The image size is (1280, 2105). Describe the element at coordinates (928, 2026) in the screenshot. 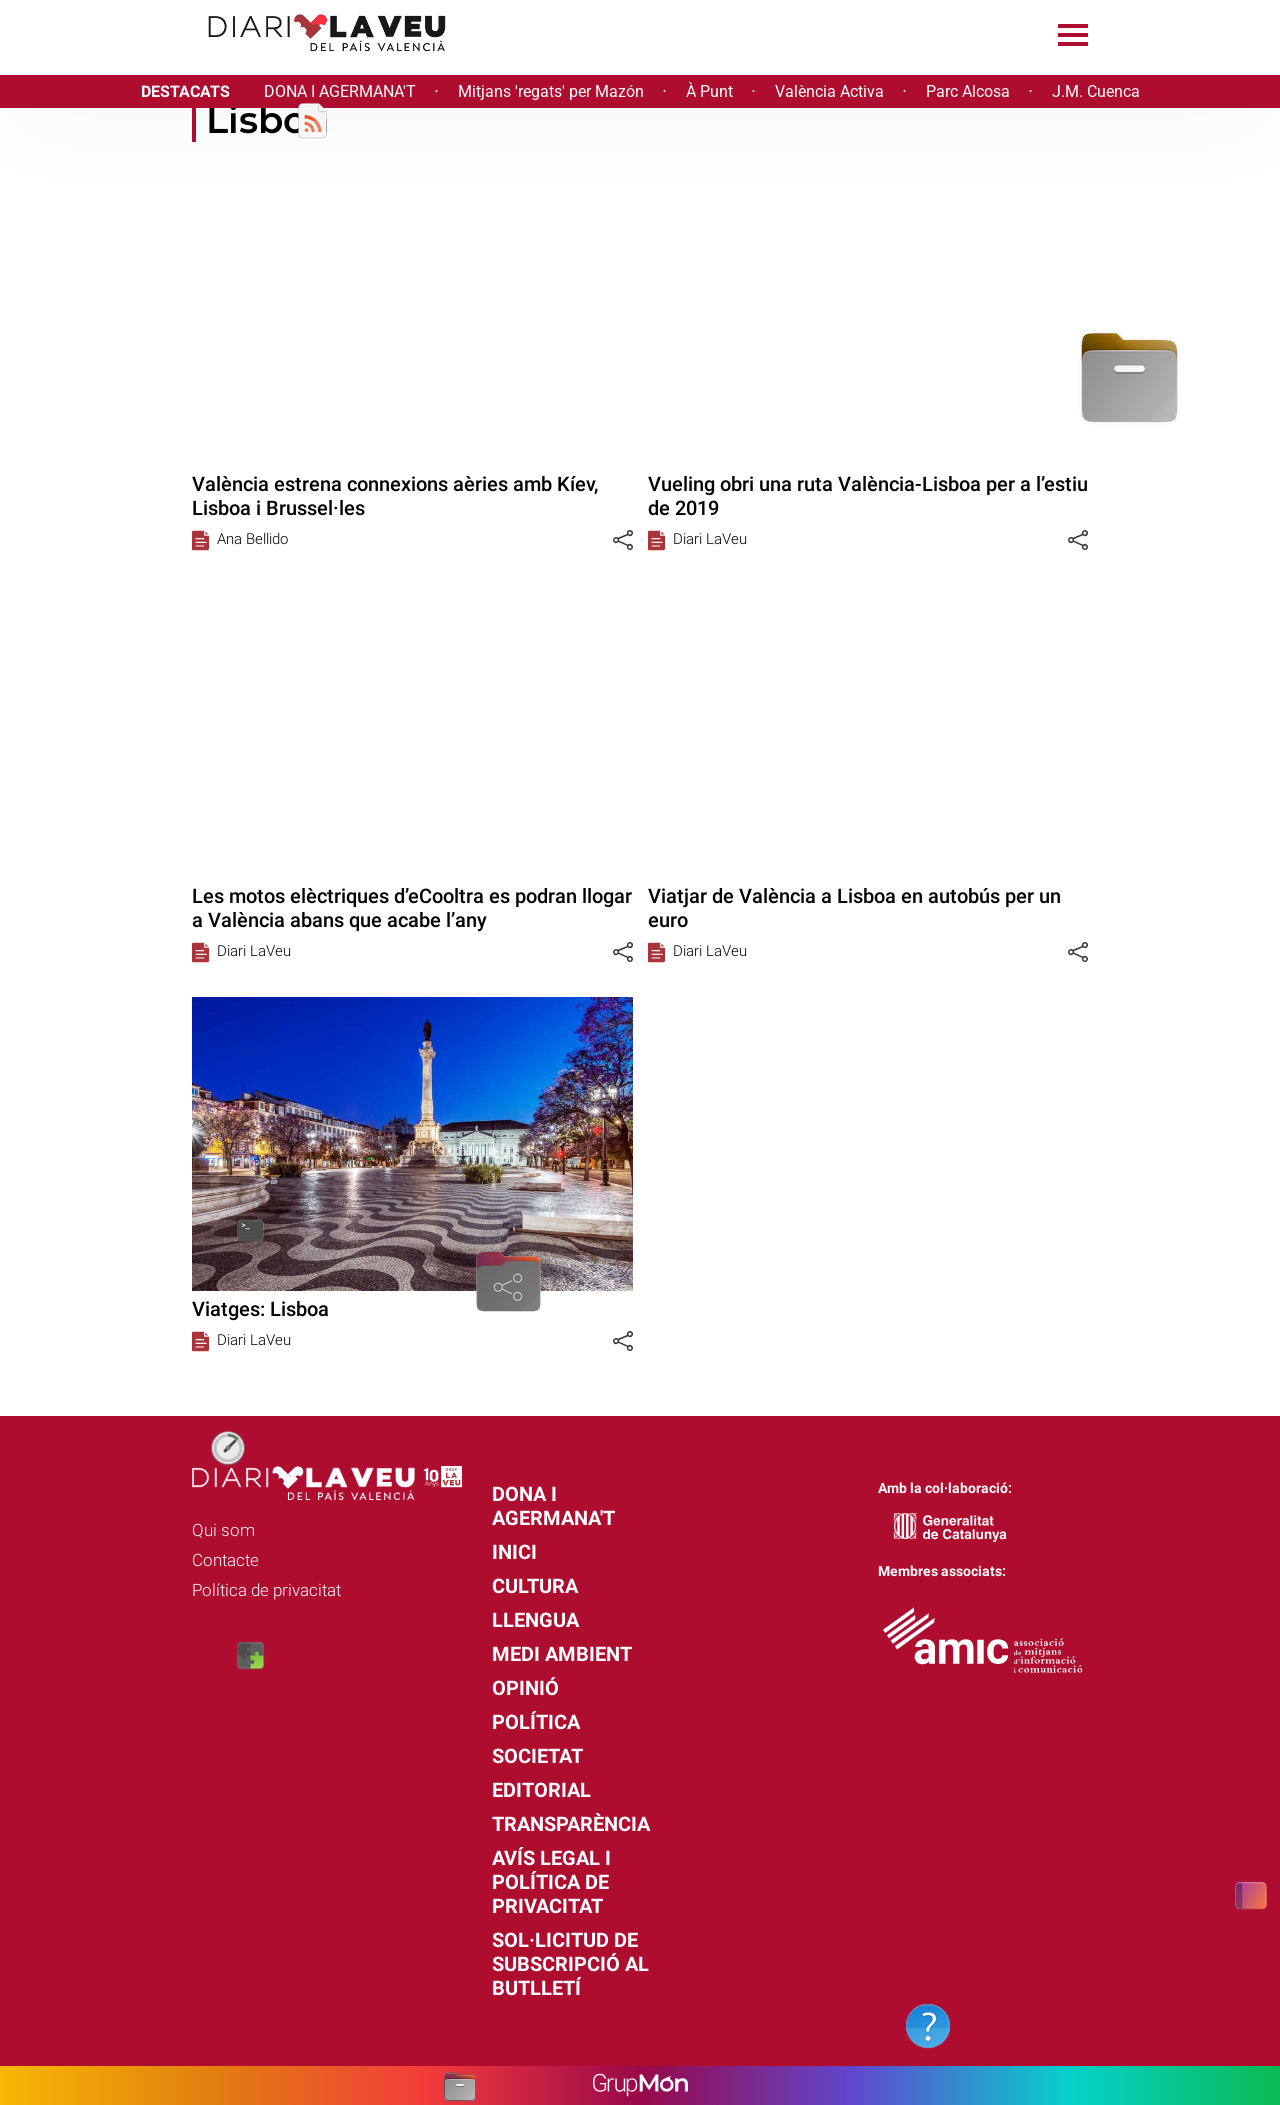

I see `open help documentation` at that location.